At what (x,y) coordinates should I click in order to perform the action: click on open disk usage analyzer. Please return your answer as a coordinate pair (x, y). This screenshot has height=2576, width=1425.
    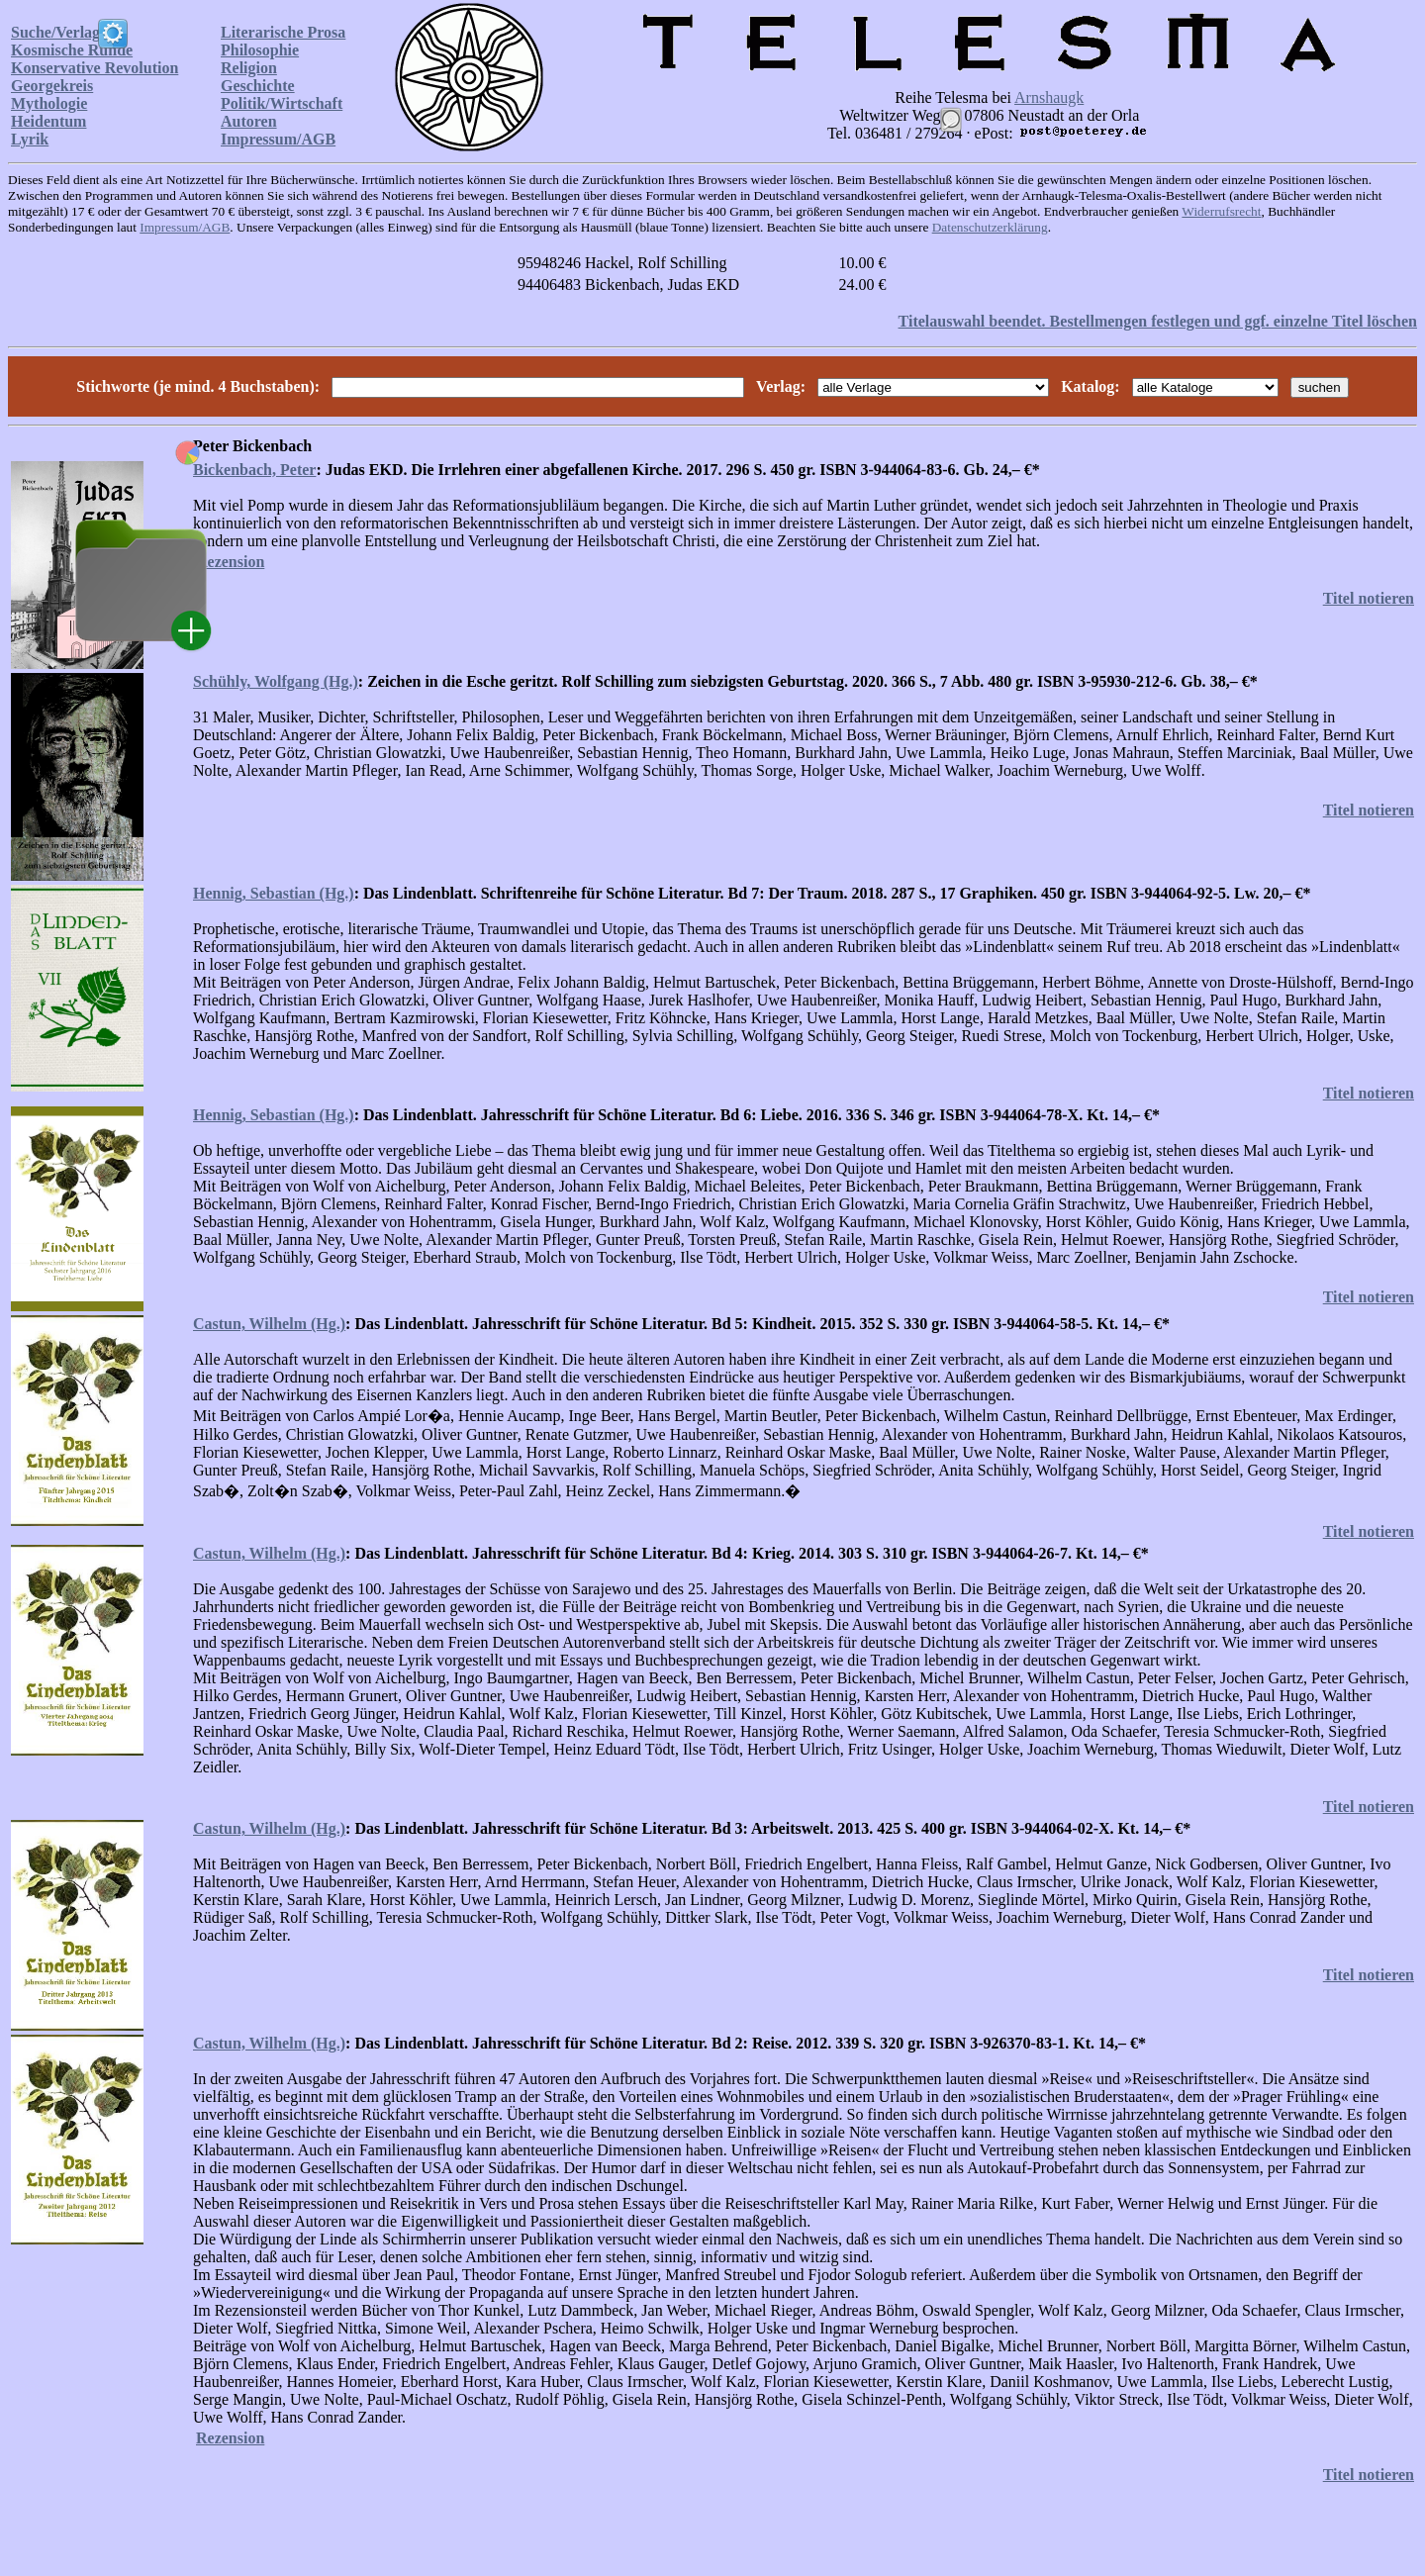
    Looking at the image, I should click on (187, 452).